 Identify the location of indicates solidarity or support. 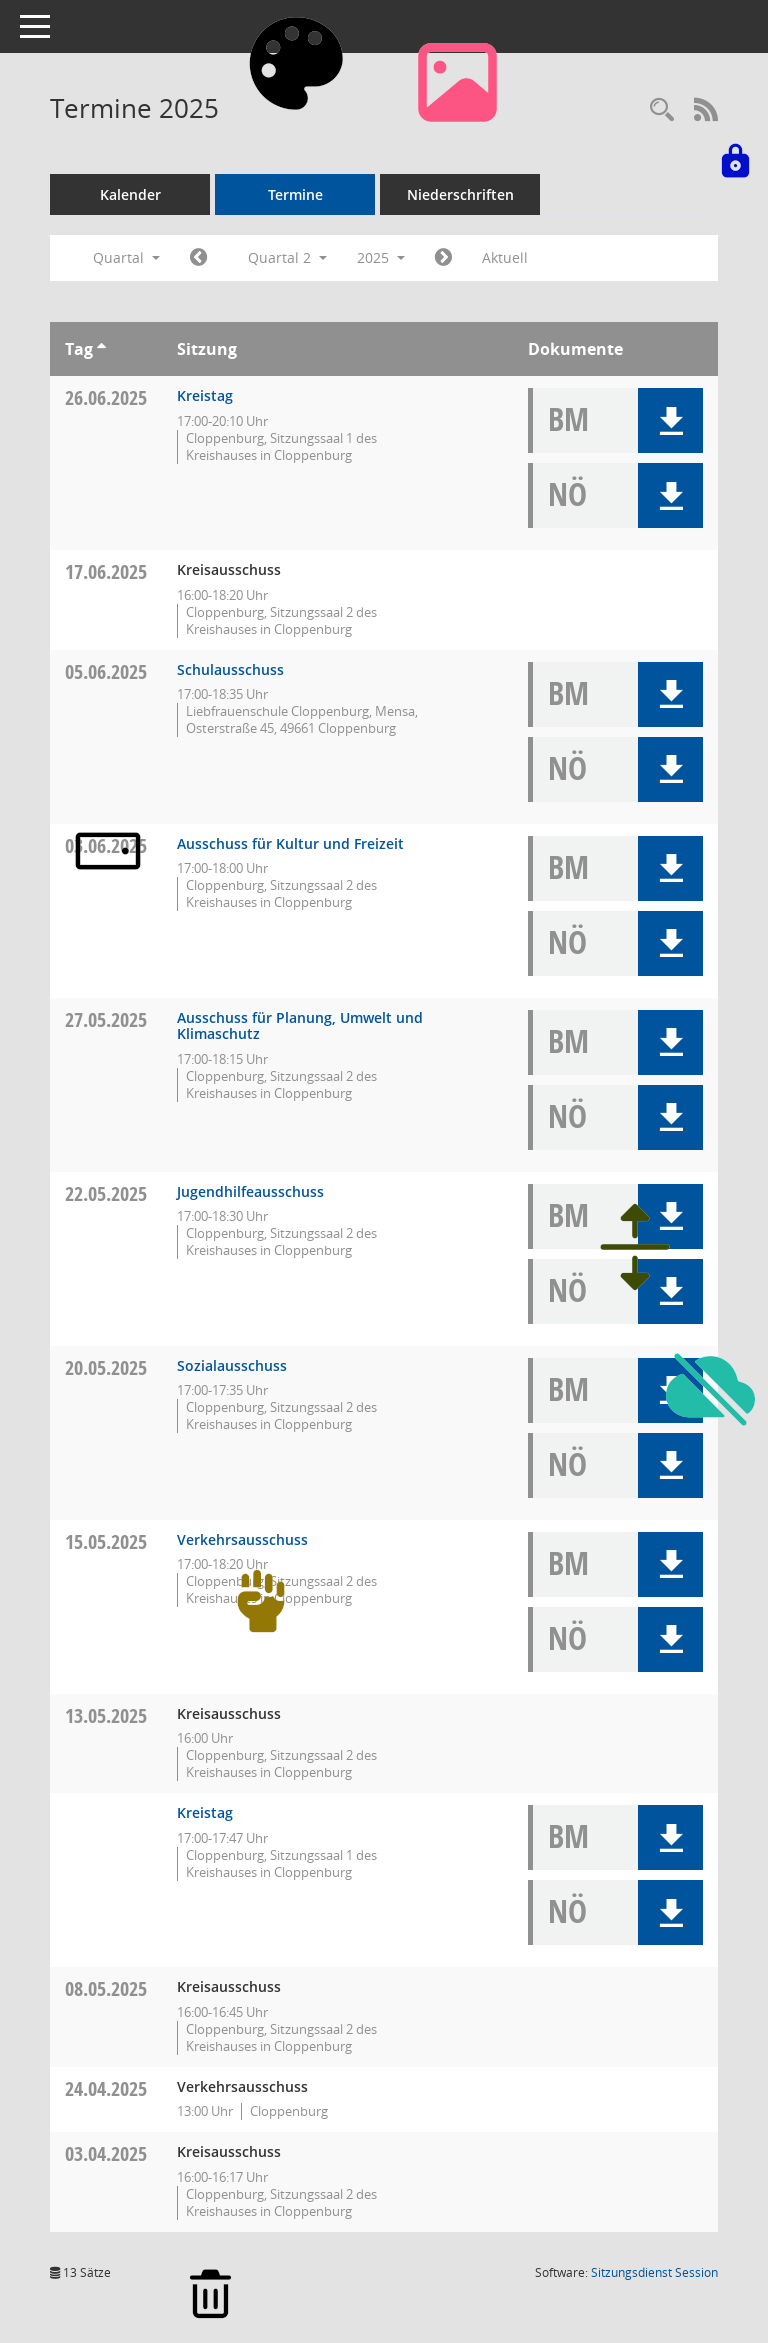
(261, 1601).